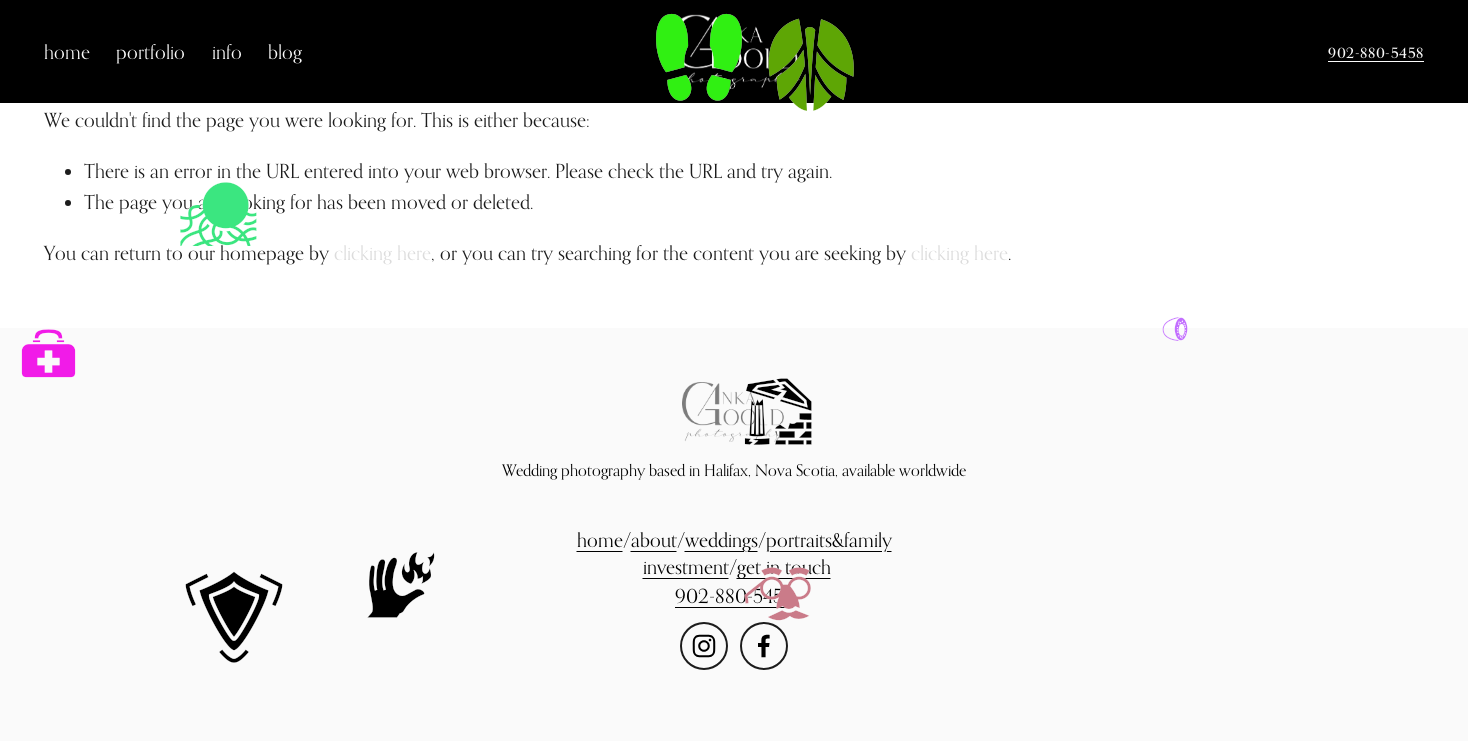 This screenshot has width=1468, height=741. I want to click on explore ancient ruins or archaeological sites, so click(778, 412).